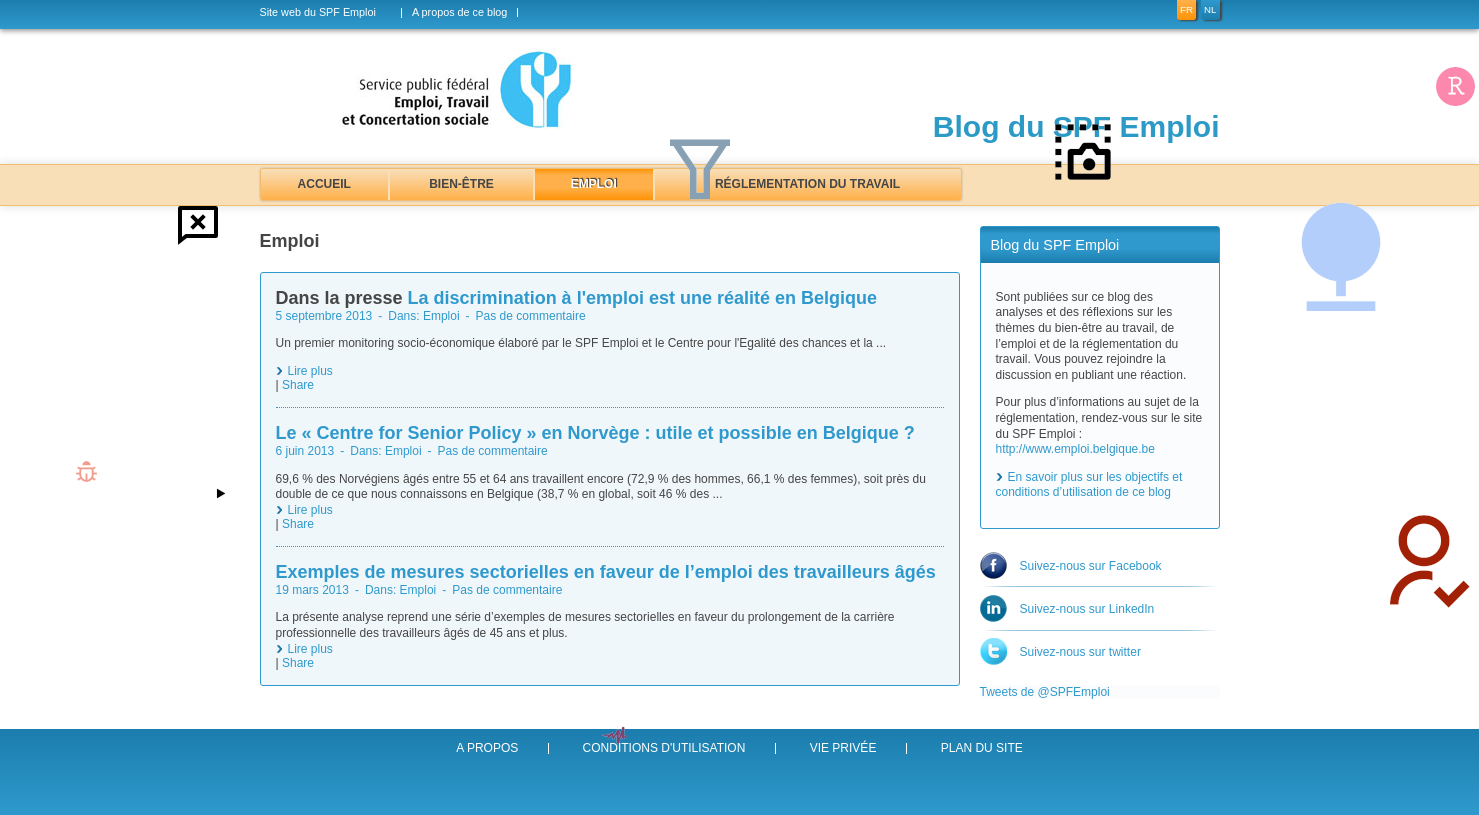  I want to click on delete a conversation, so click(198, 224).